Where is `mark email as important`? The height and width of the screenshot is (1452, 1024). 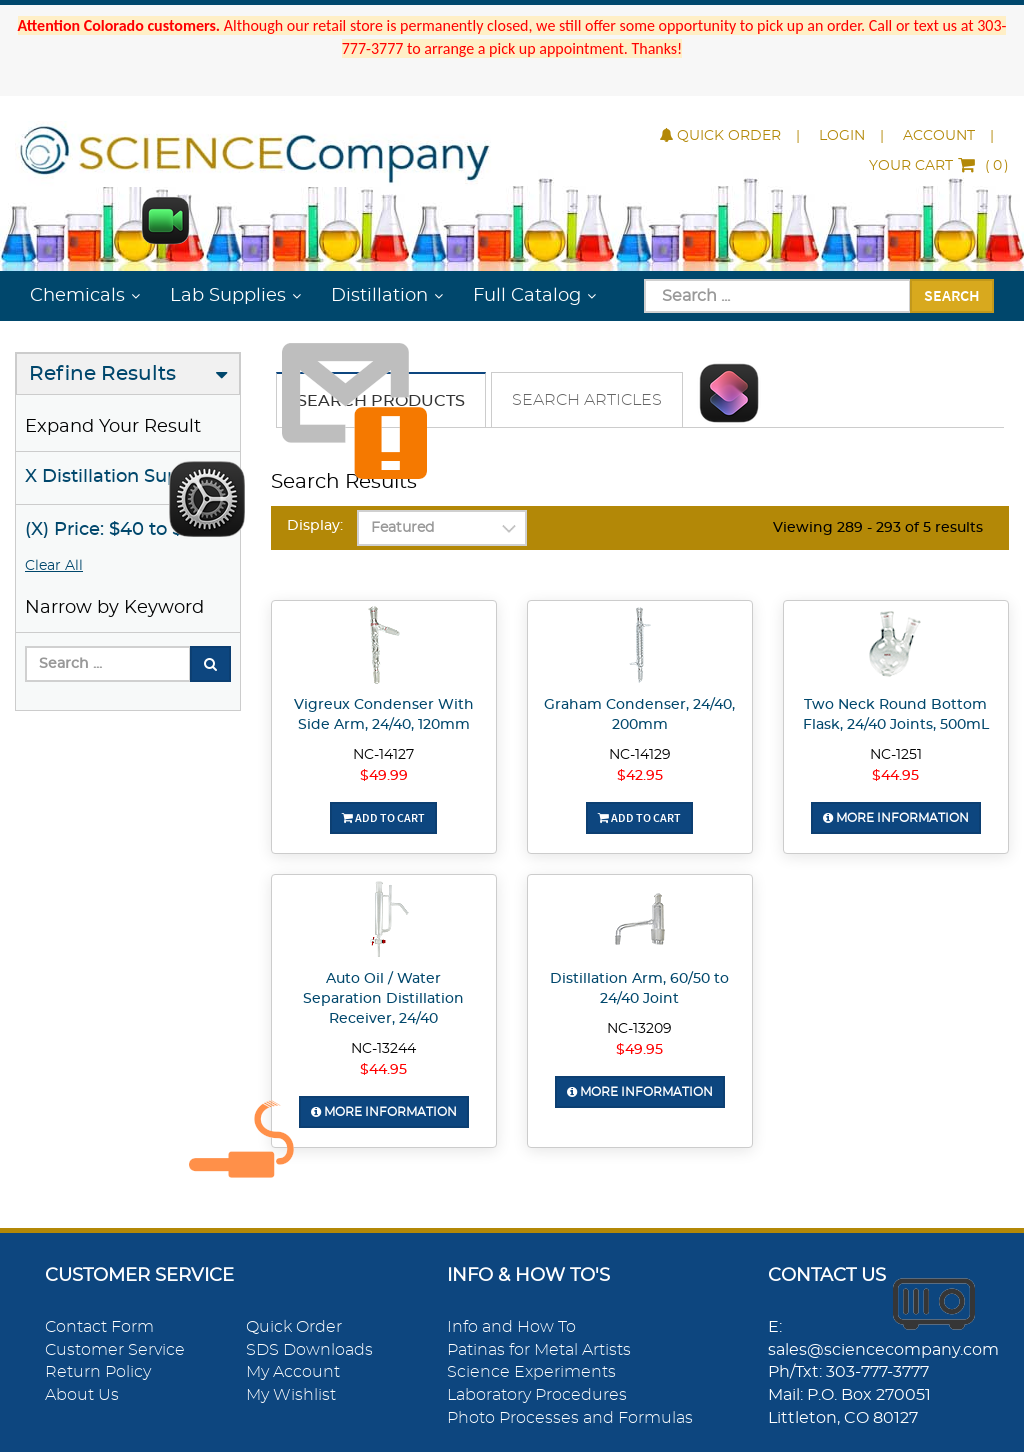
mark email as important is located at coordinates (354, 406).